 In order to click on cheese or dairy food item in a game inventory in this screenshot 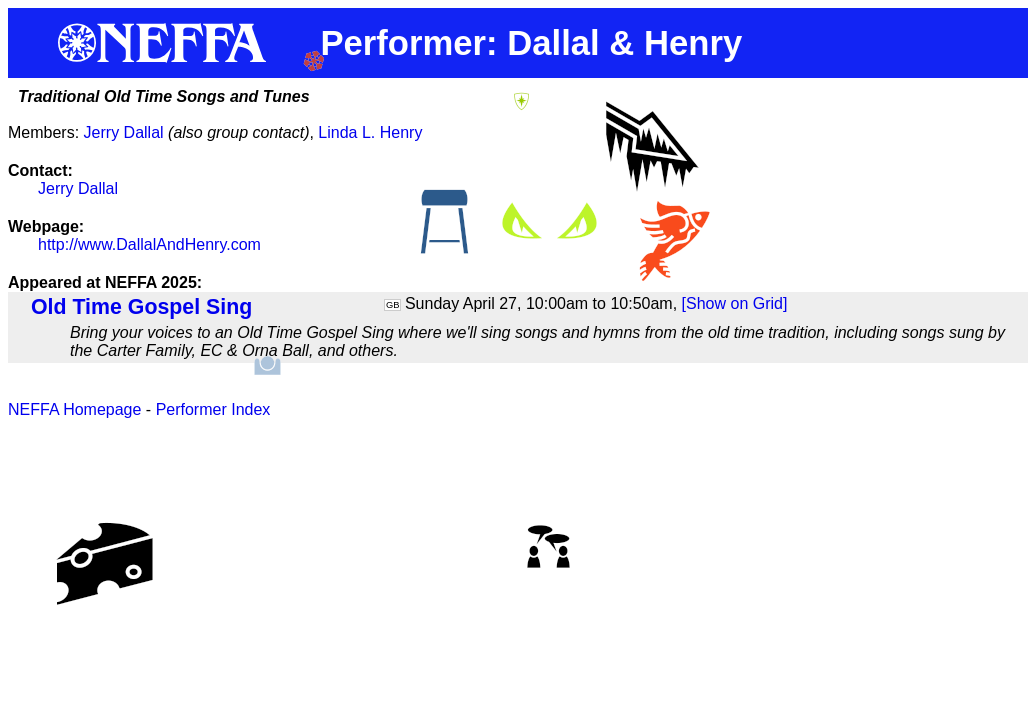, I will do `click(105, 566)`.